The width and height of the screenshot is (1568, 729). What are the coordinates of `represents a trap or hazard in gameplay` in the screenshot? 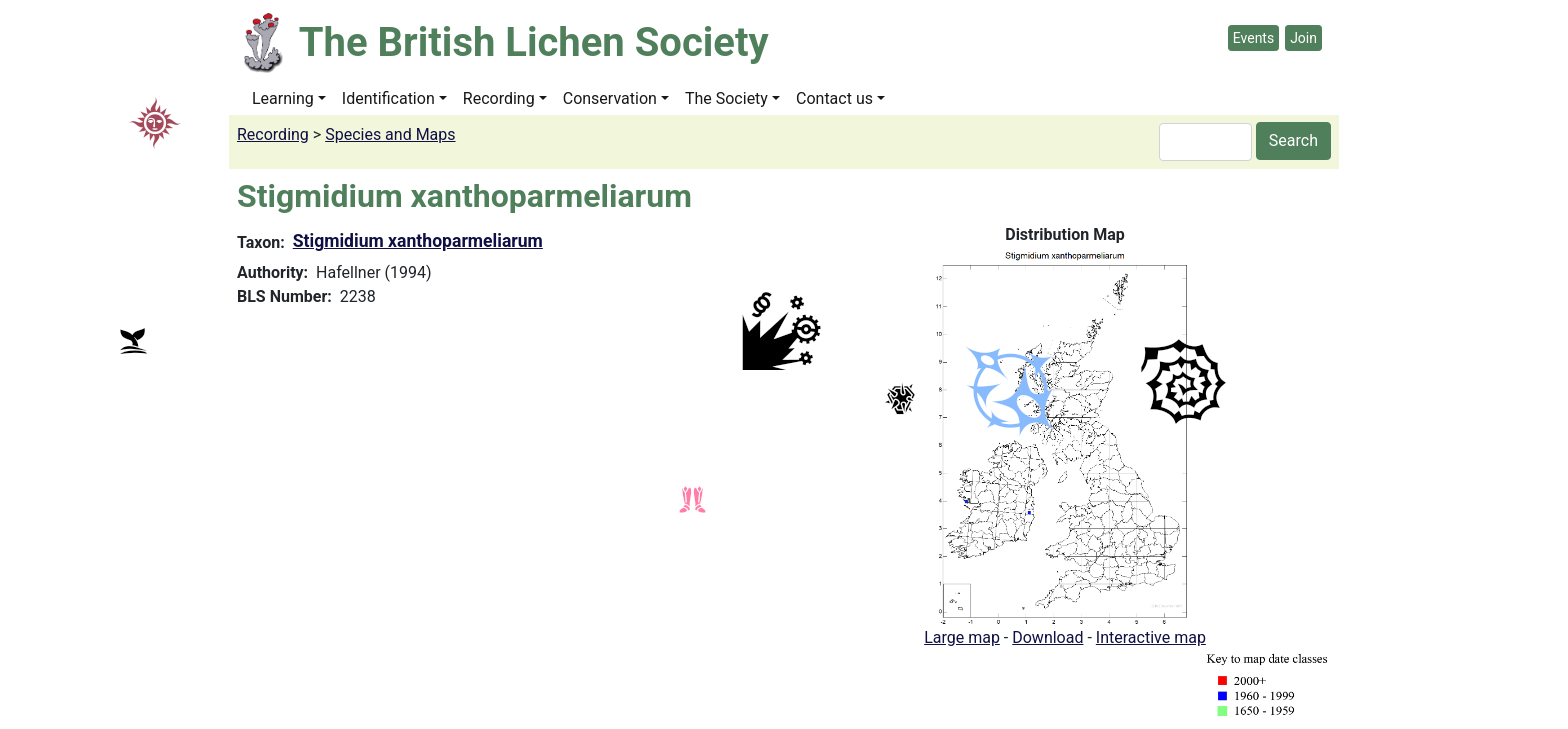 It's located at (1183, 381).